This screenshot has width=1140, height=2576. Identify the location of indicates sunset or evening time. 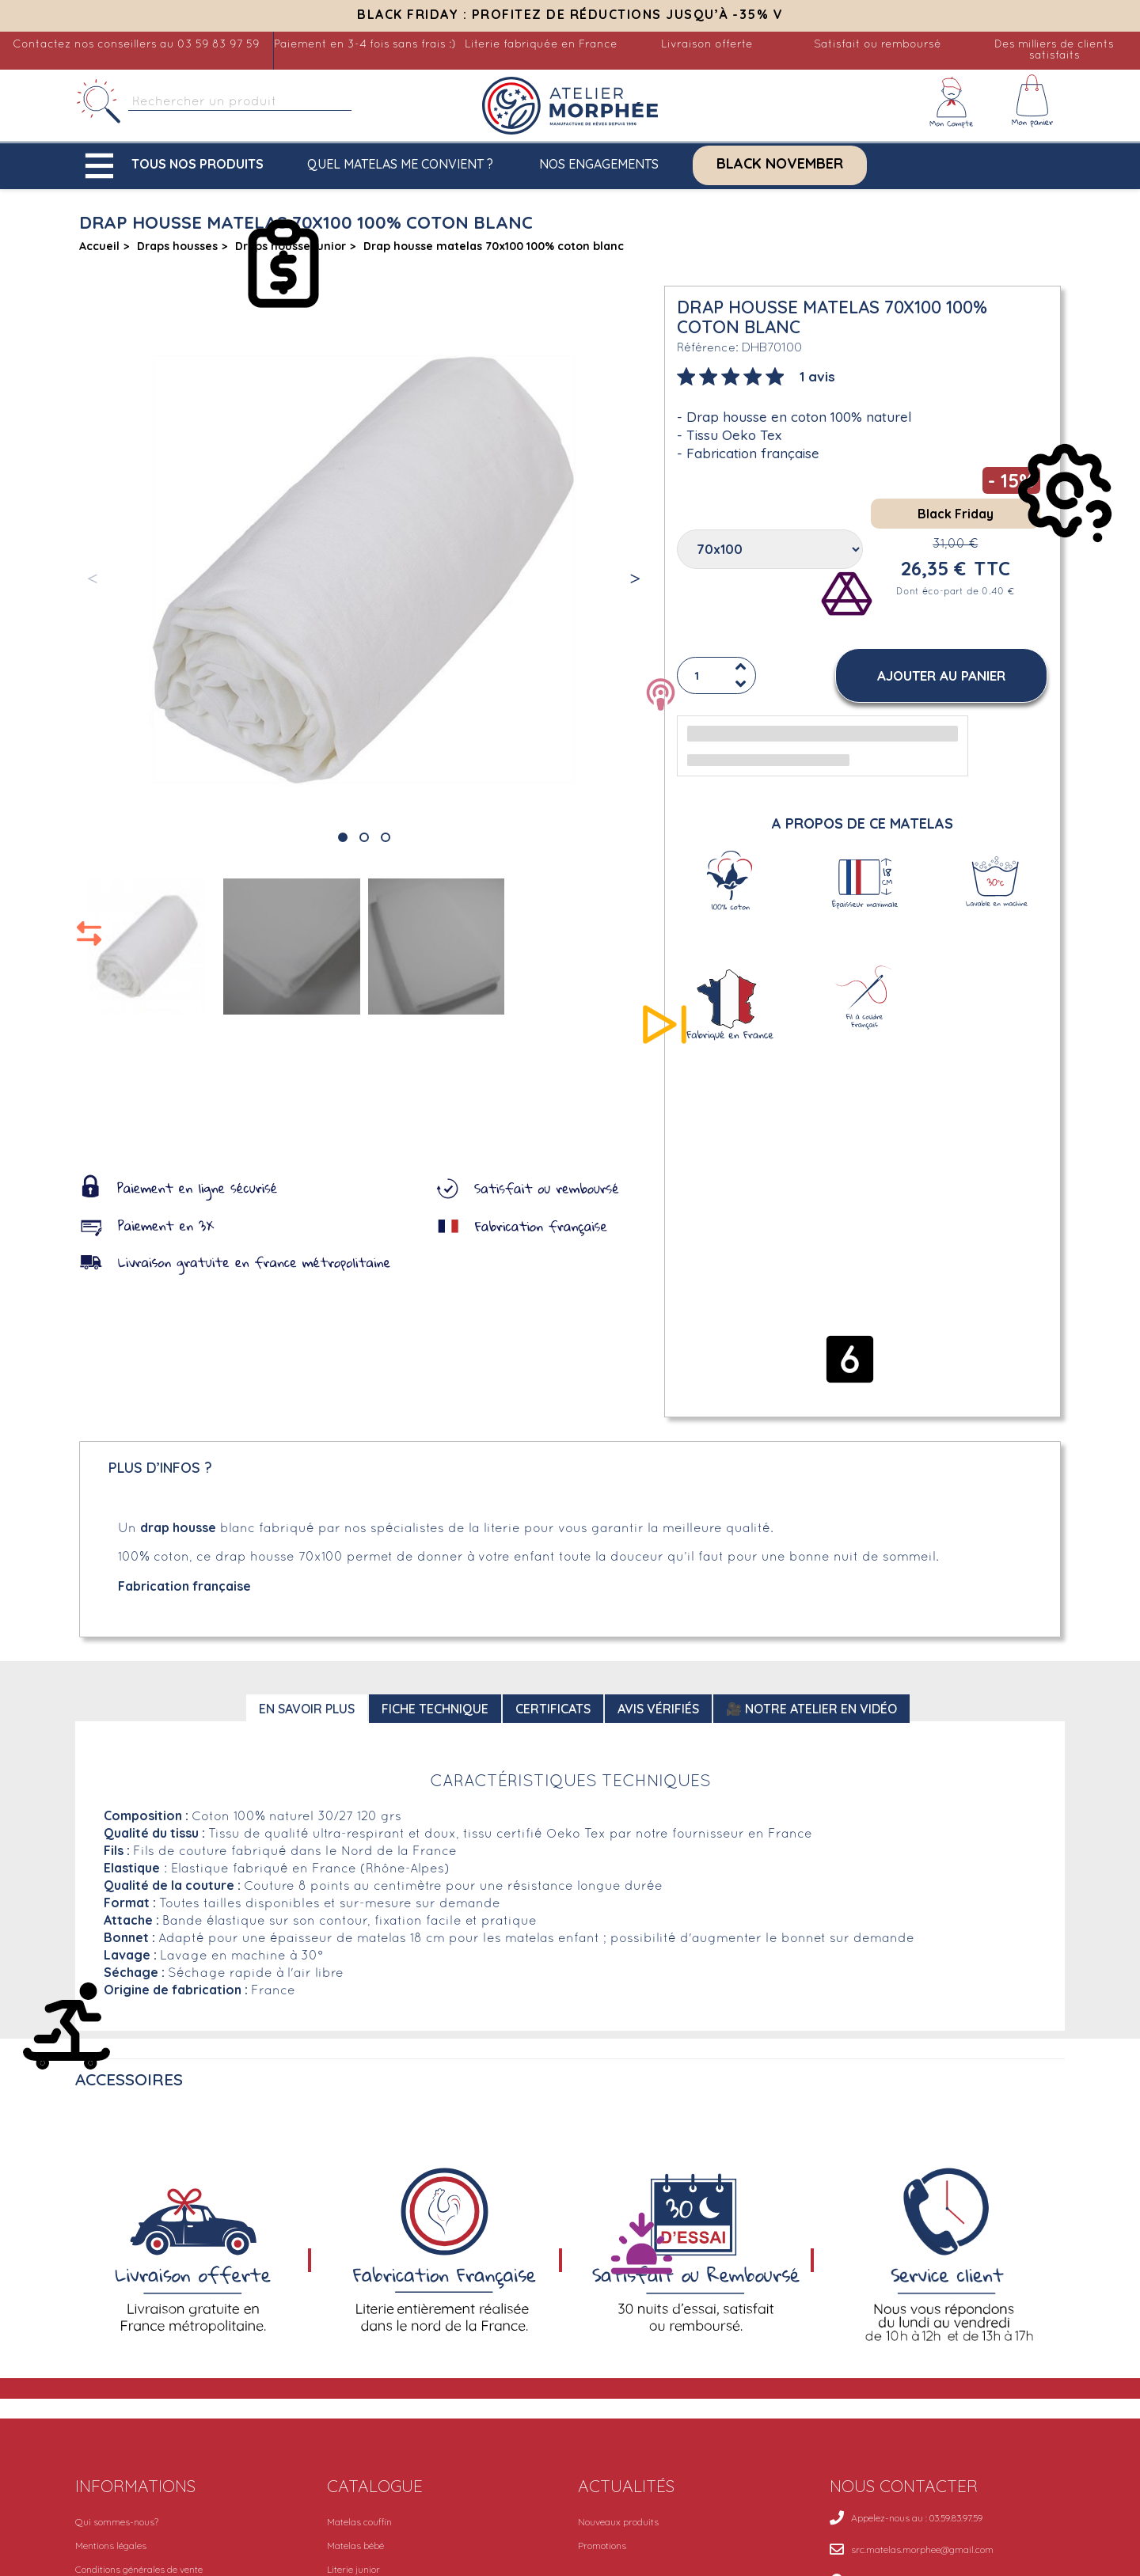
(641, 2243).